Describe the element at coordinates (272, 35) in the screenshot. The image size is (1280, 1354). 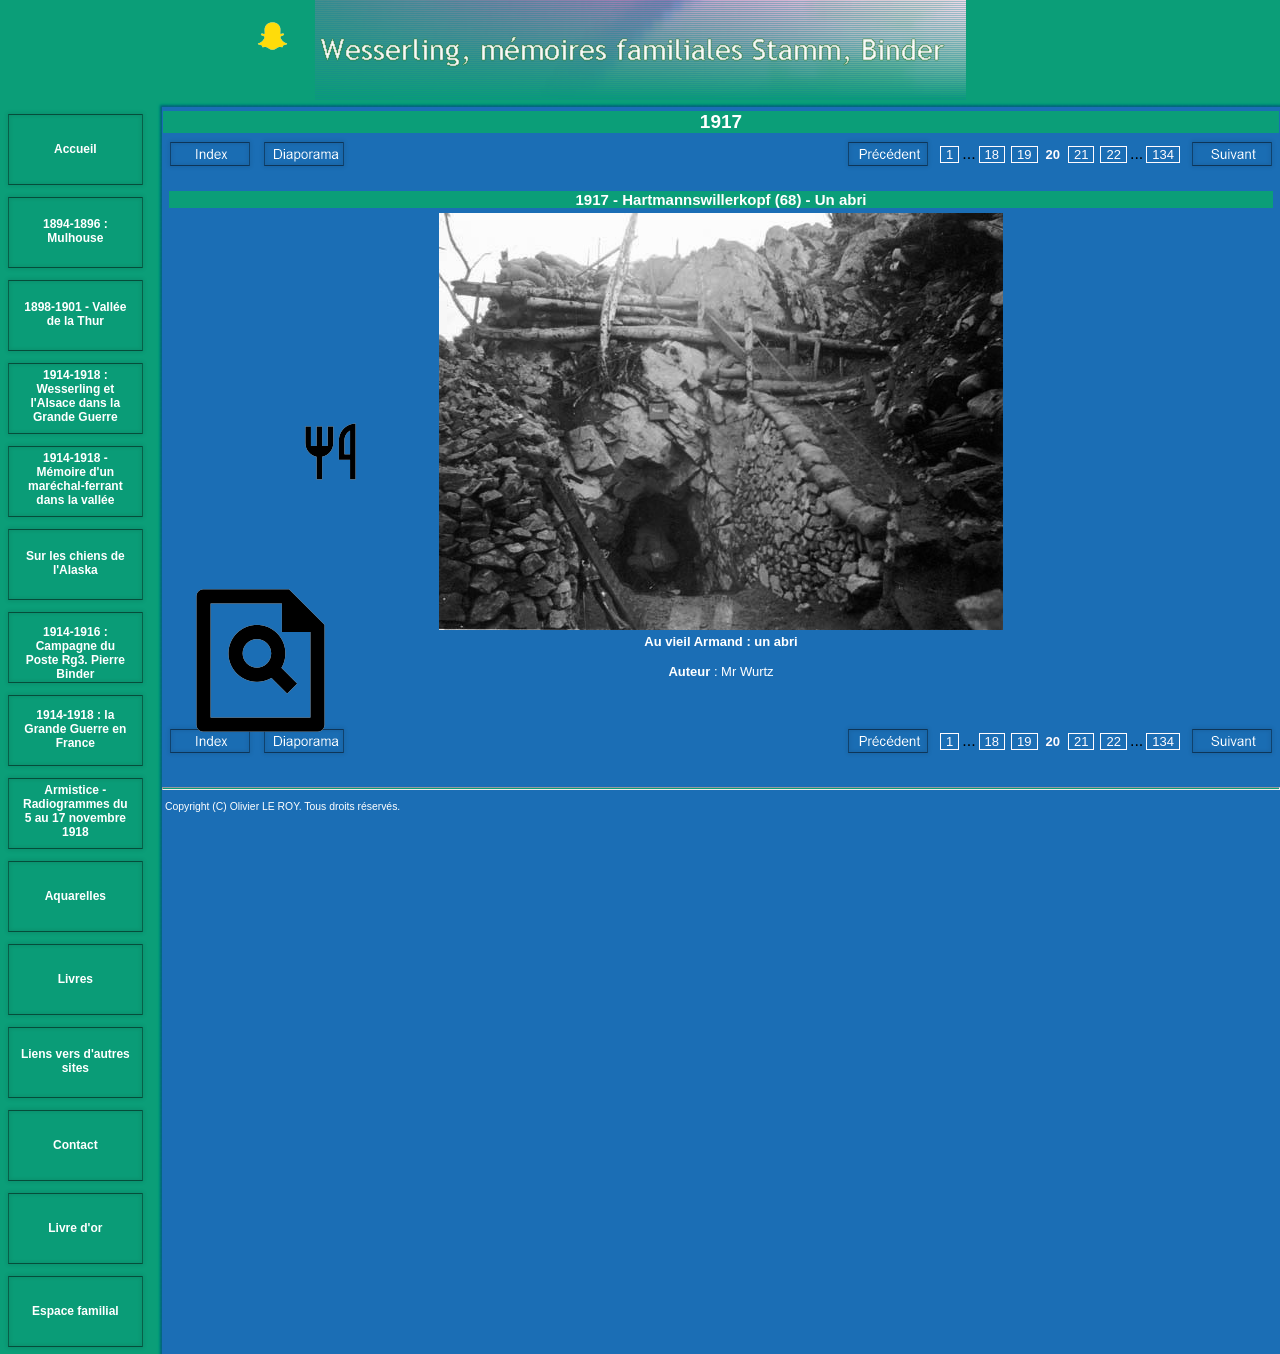
I see `open Snapchat app` at that location.